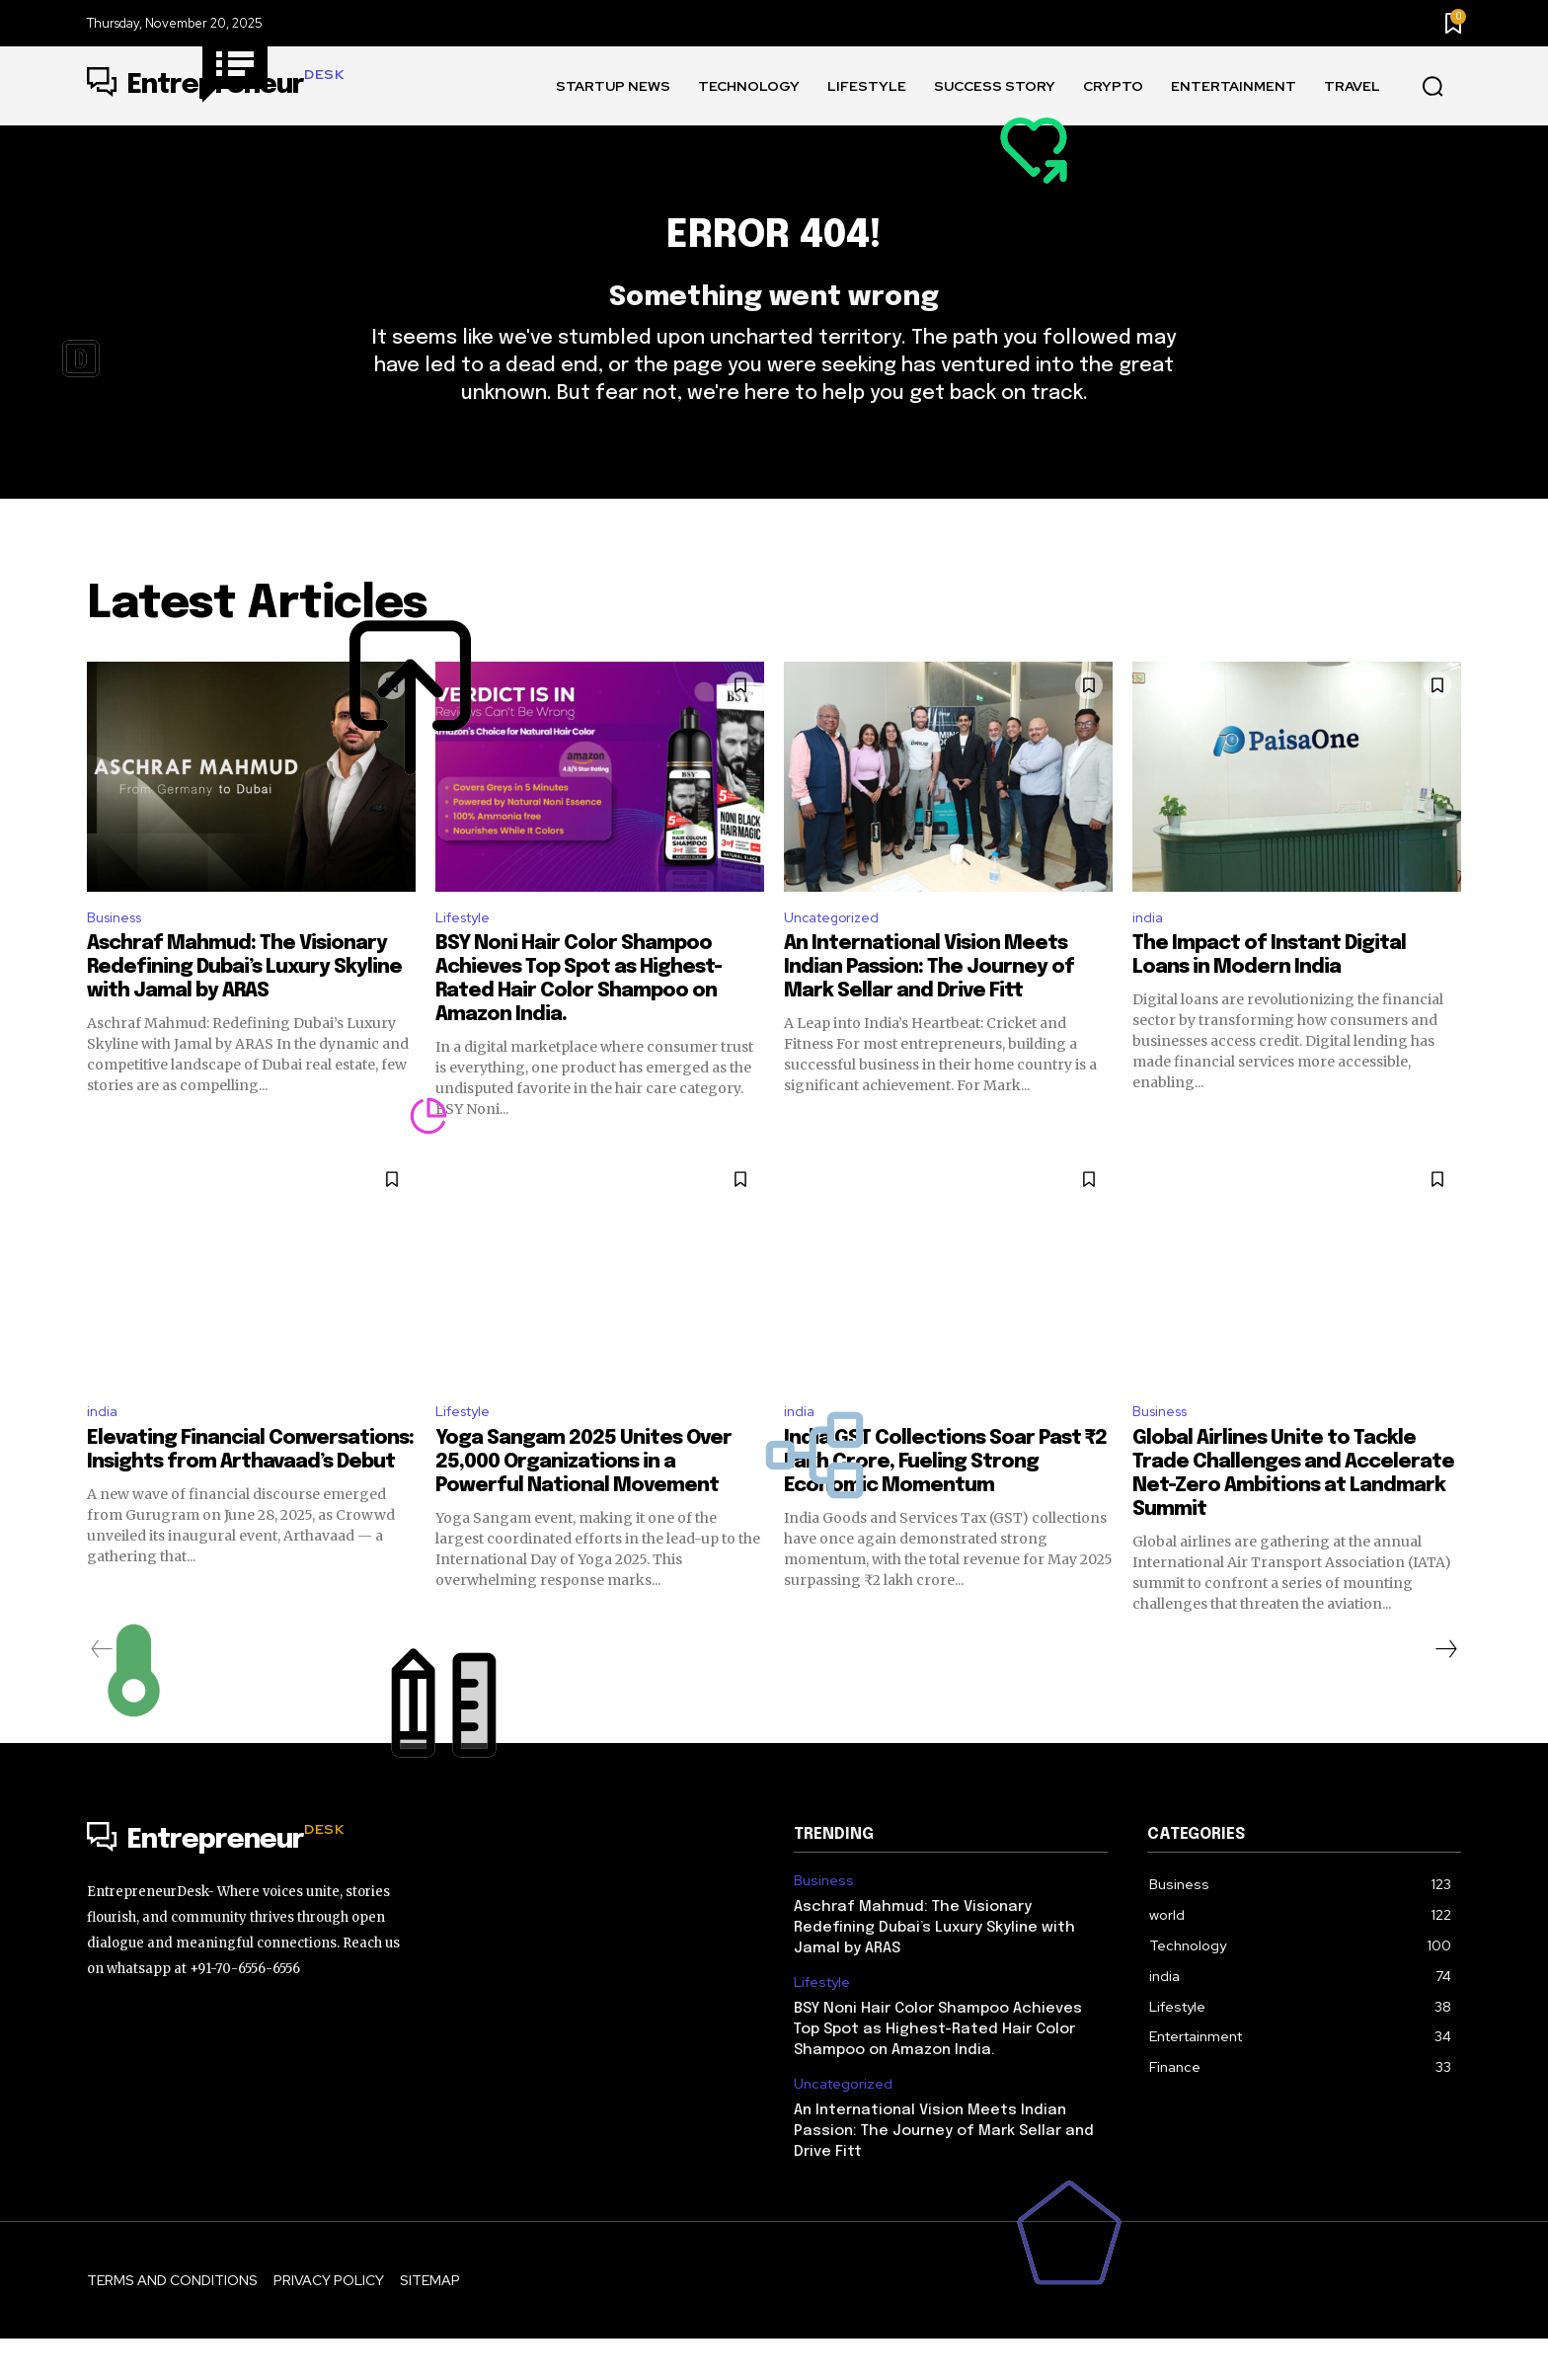 The image size is (1548, 2380). Describe the element at coordinates (443, 1705) in the screenshot. I see `access design or editing tools` at that location.